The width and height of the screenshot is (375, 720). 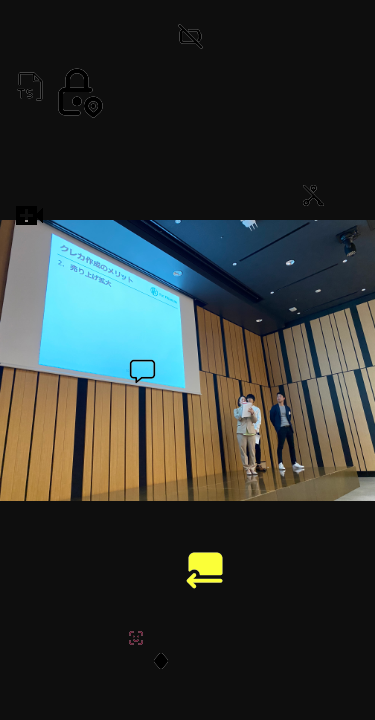 What do you see at coordinates (190, 36) in the screenshot?
I see `battery unavailable or disconnected` at bounding box center [190, 36].